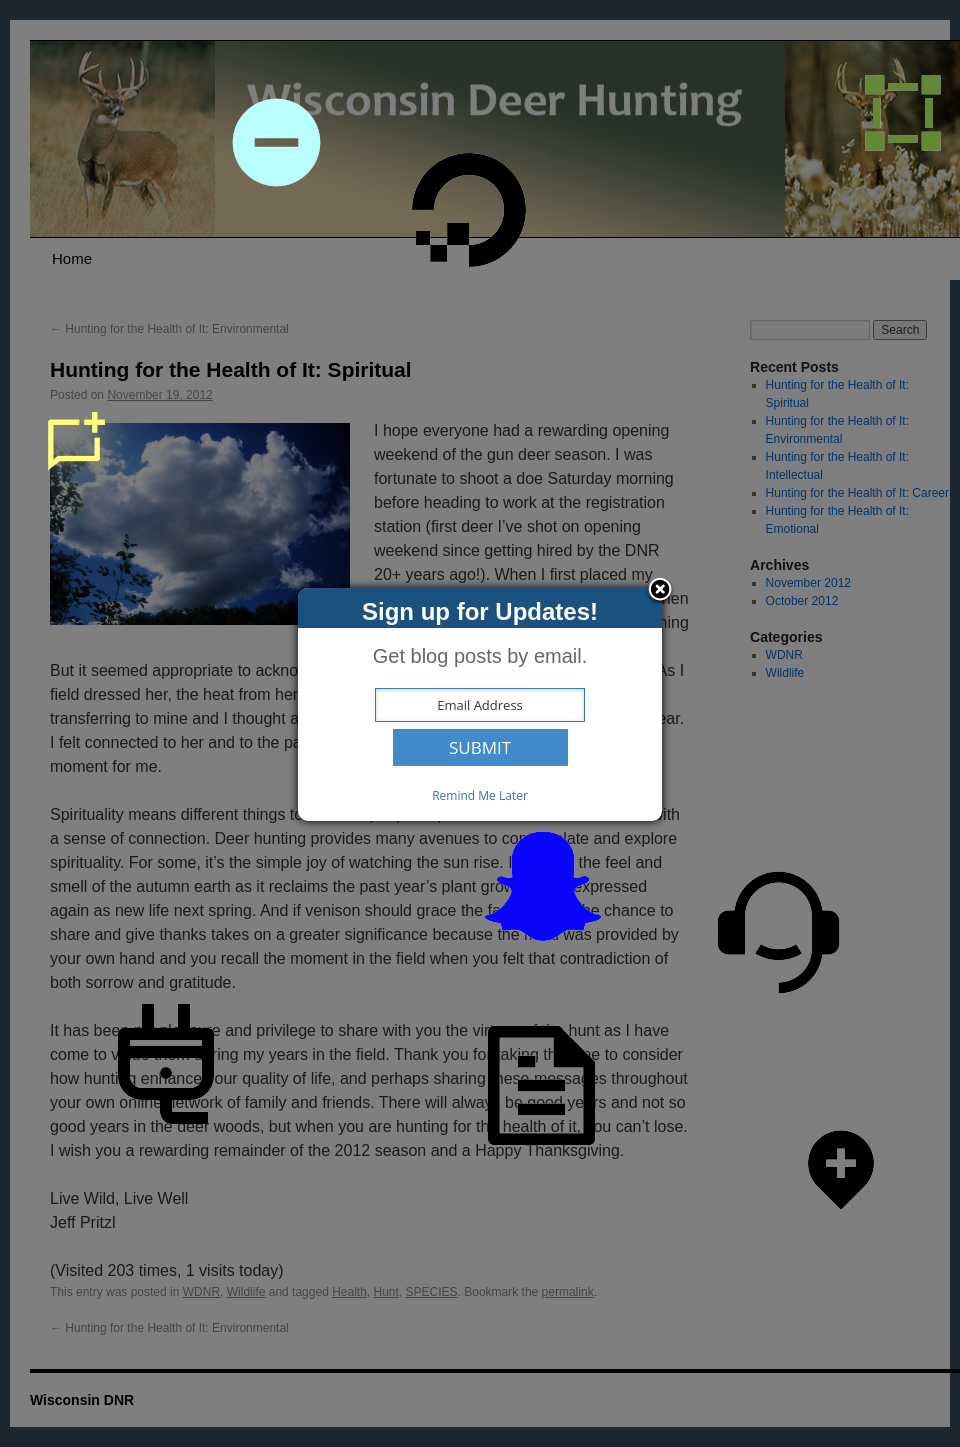 Image resolution: width=960 pixels, height=1447 pixels. Describe the element at coordinates (541, 1085) in the screenshot. I see `view document contents` at that location.